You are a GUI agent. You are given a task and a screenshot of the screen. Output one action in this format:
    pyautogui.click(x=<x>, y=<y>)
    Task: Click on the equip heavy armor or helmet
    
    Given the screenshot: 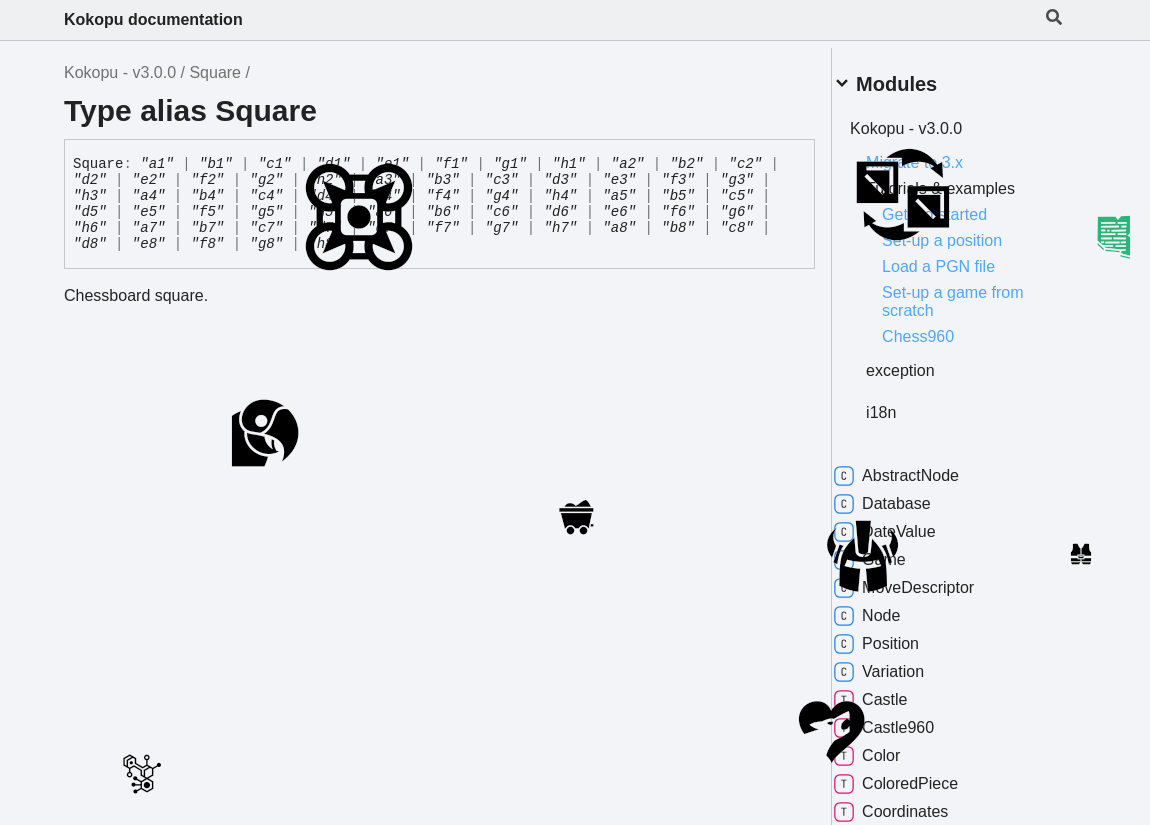 What is the action you would take?
    pyautogui.click(x=862, y=556)
    